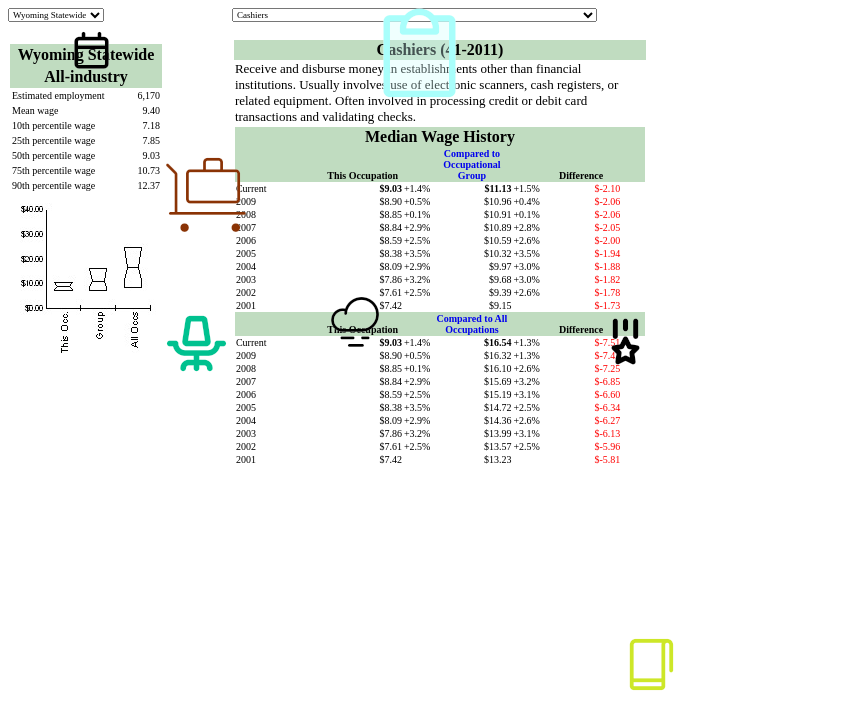 This screenshot has width=861, height=720. I want to click on indicates foggy weather conditions, so click(355, 321).